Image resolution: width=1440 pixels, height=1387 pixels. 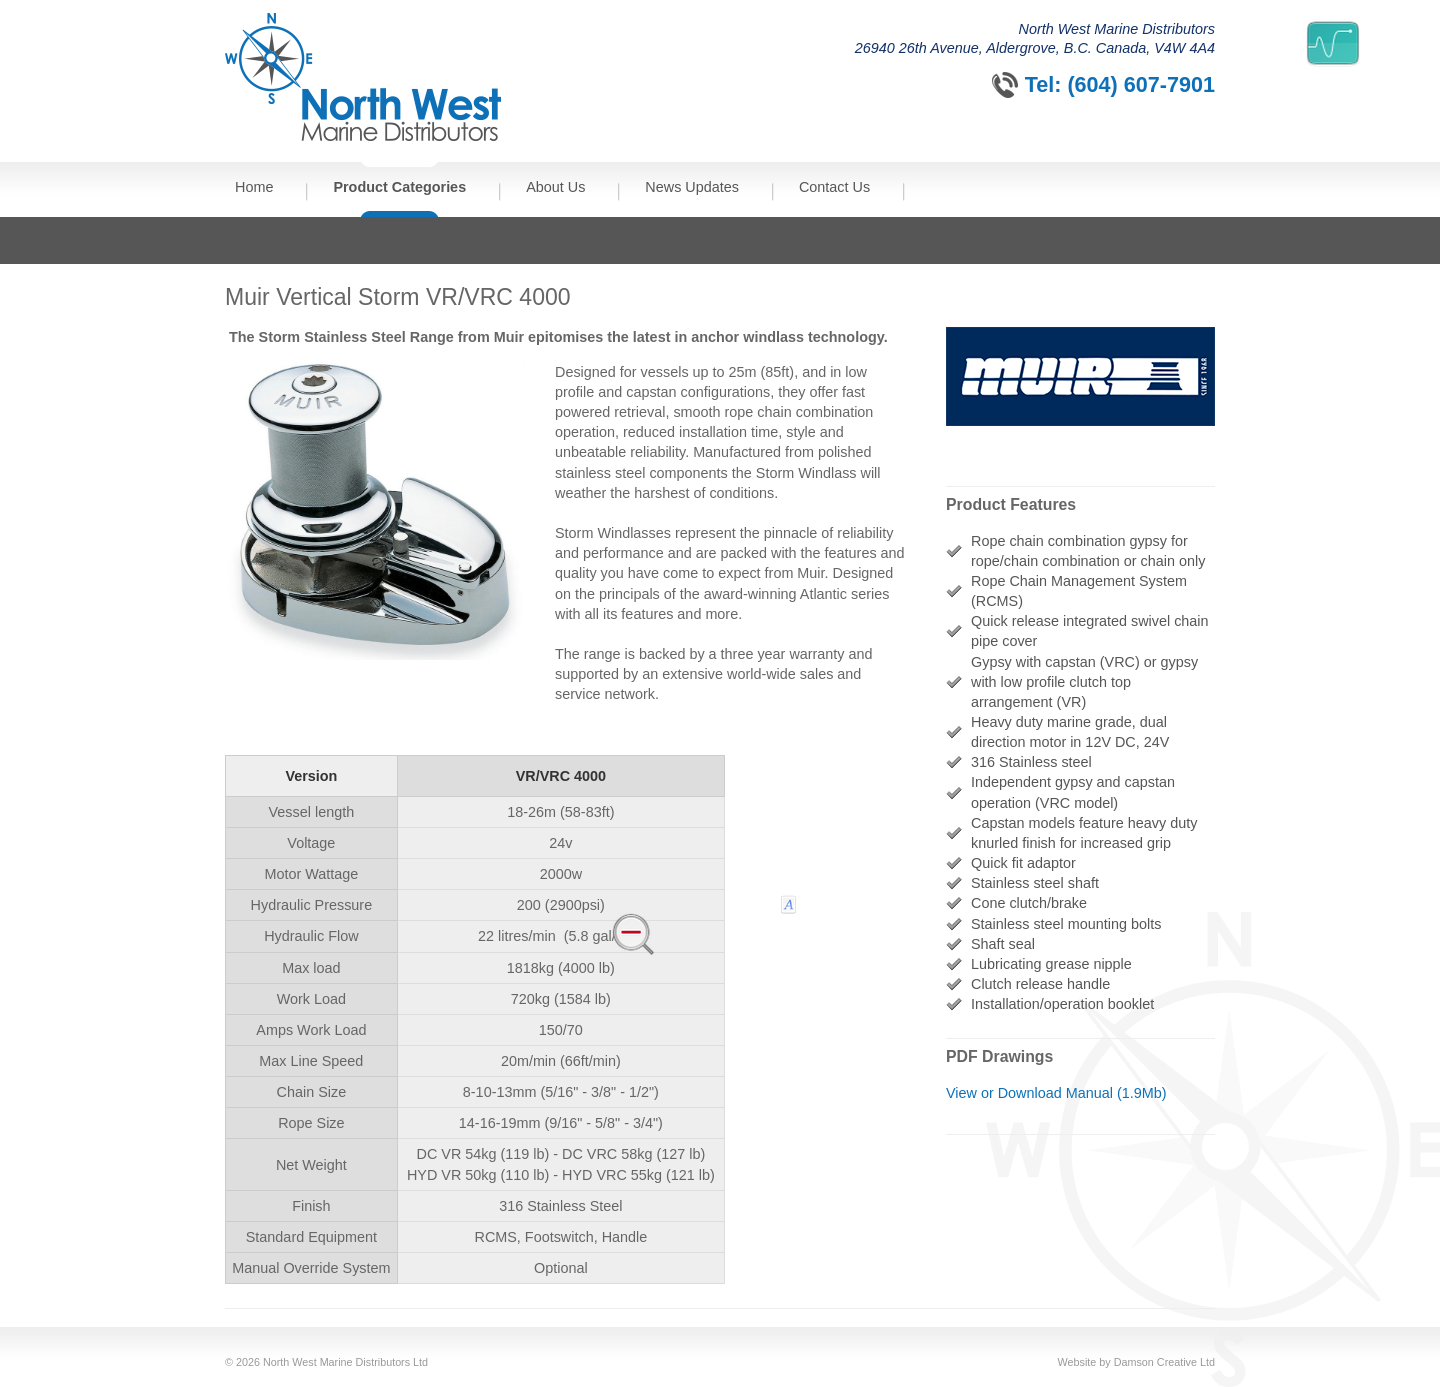 I want to click on a TrueType font file, so click(x=788, y=904).